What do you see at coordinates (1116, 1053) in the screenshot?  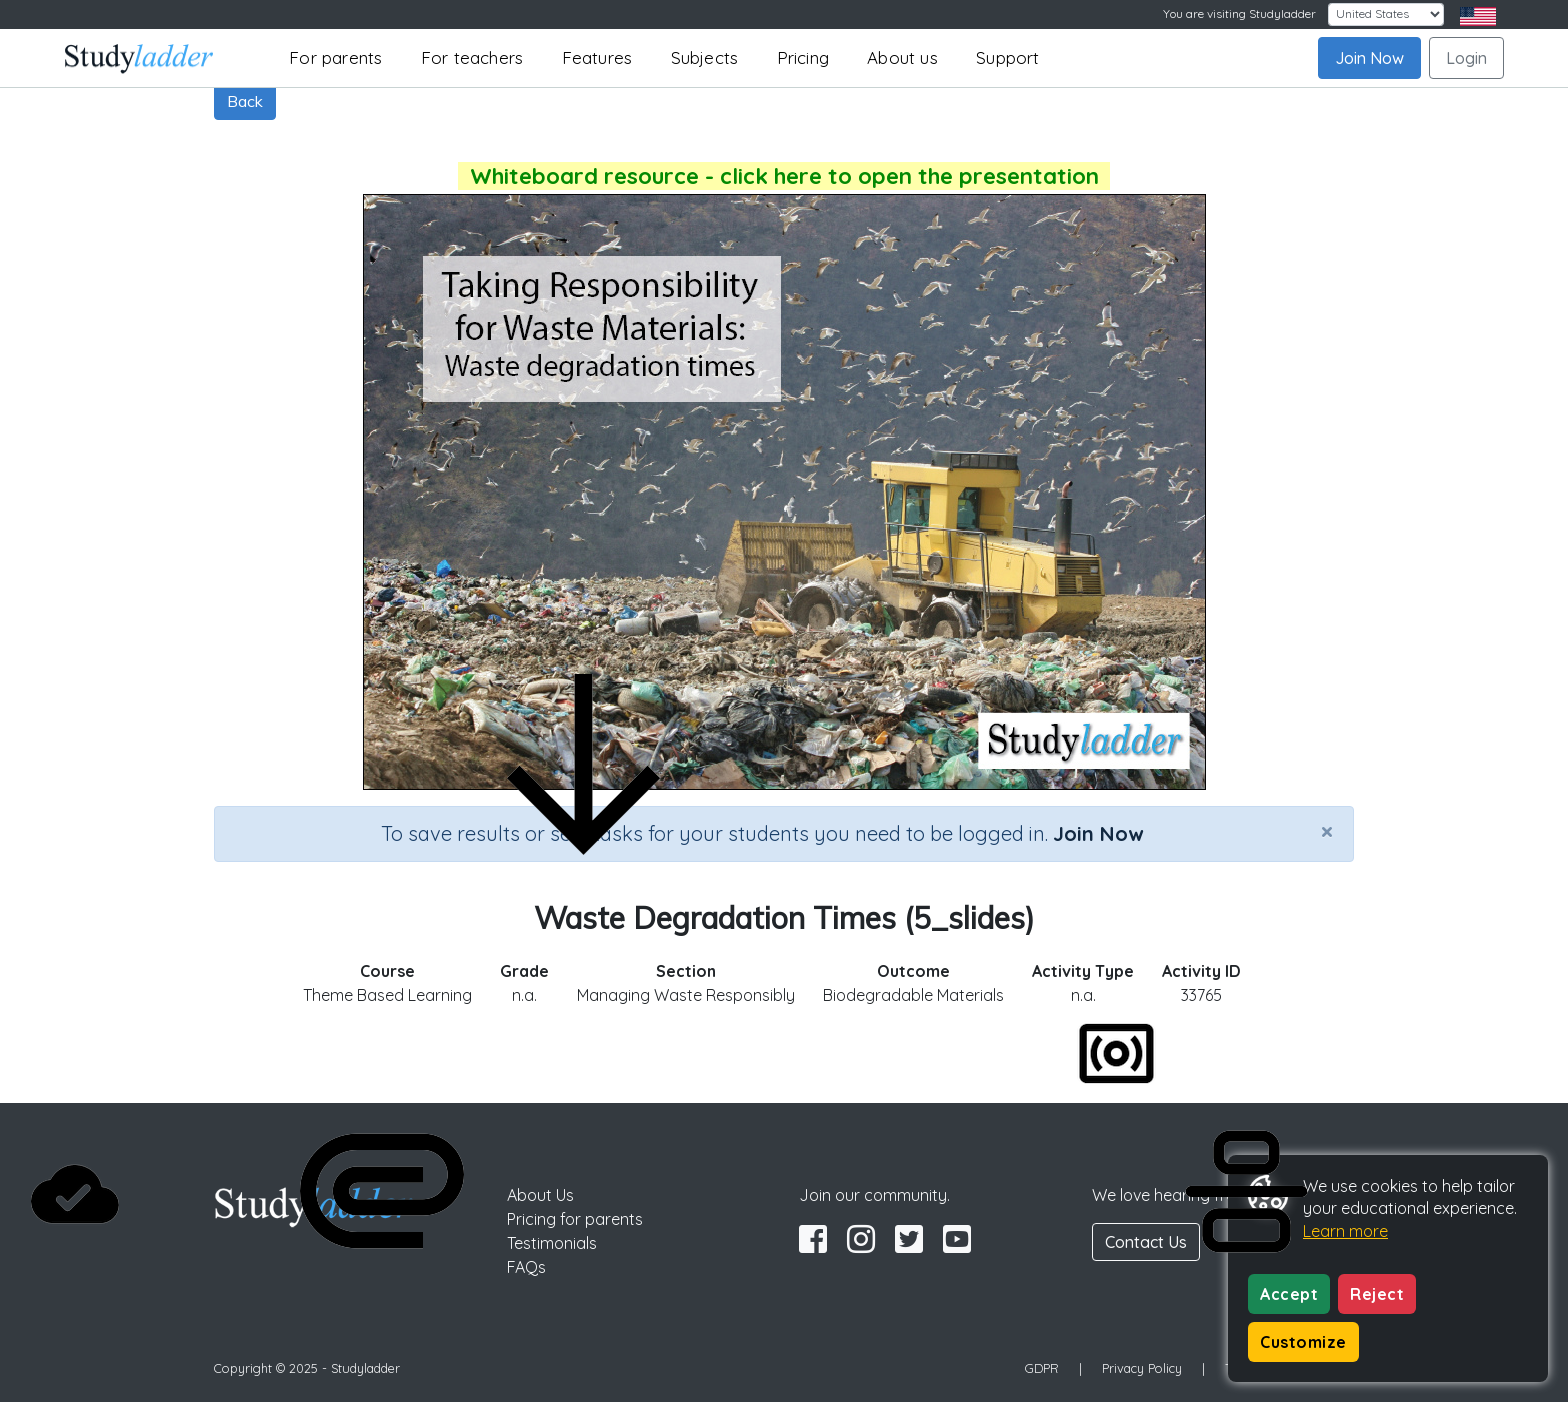 I see `enable surround sound audio` at bounding box center [1116, 1053].